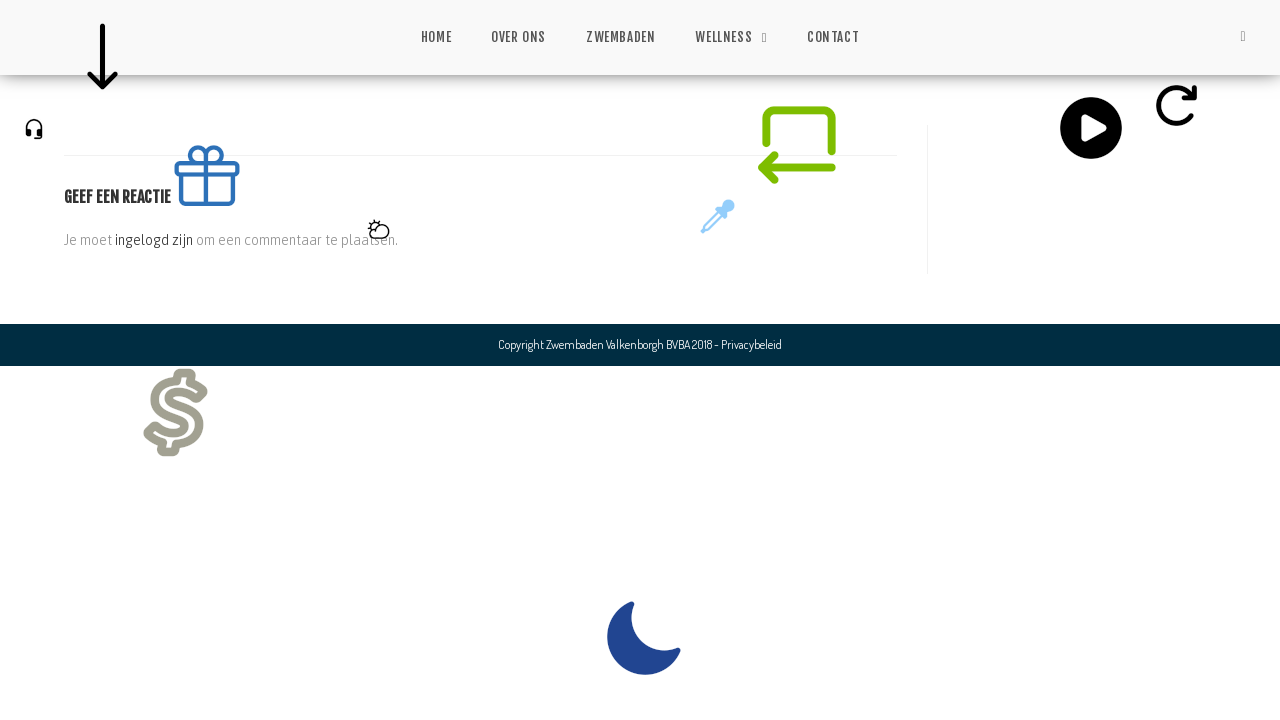 The image size is (1280, 720). Describe the element at coordinates (1176, 105) in the screenshot. I see `redo the last action` at that location.